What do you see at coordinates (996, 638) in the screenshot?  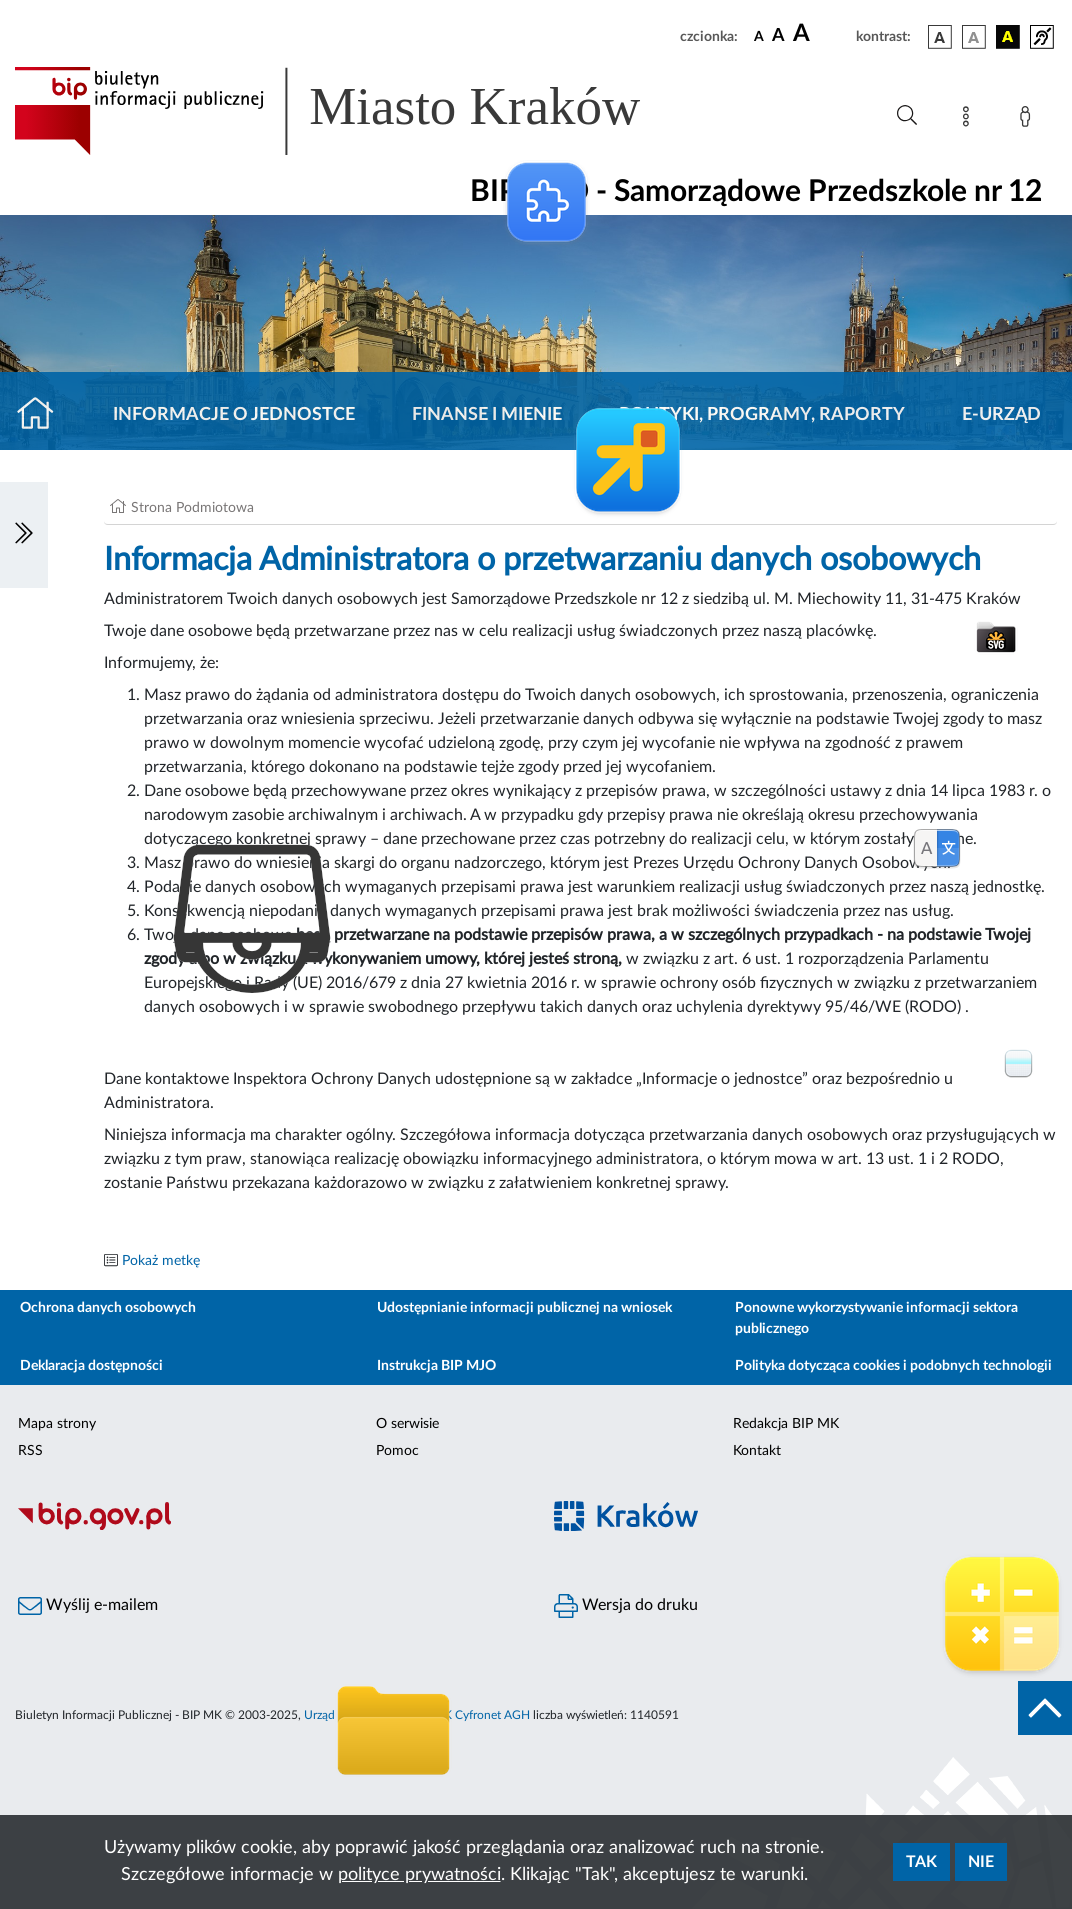 I see `open folder containing svg files` at bounding box center [996, 638].